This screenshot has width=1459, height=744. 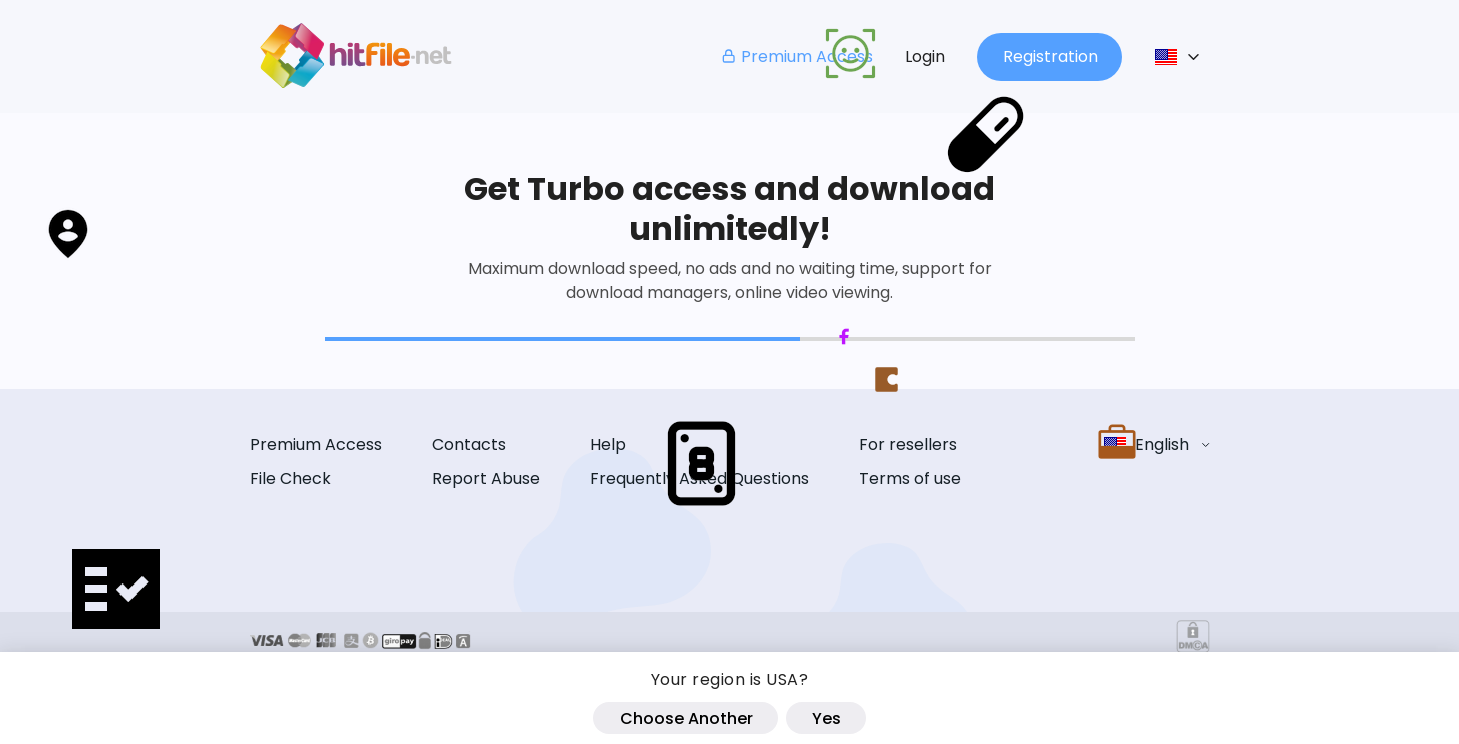 What do you see at coordinates (701, 463) in the screenshot?
I see `playing card with number 8` at bounding box center [701, 463].